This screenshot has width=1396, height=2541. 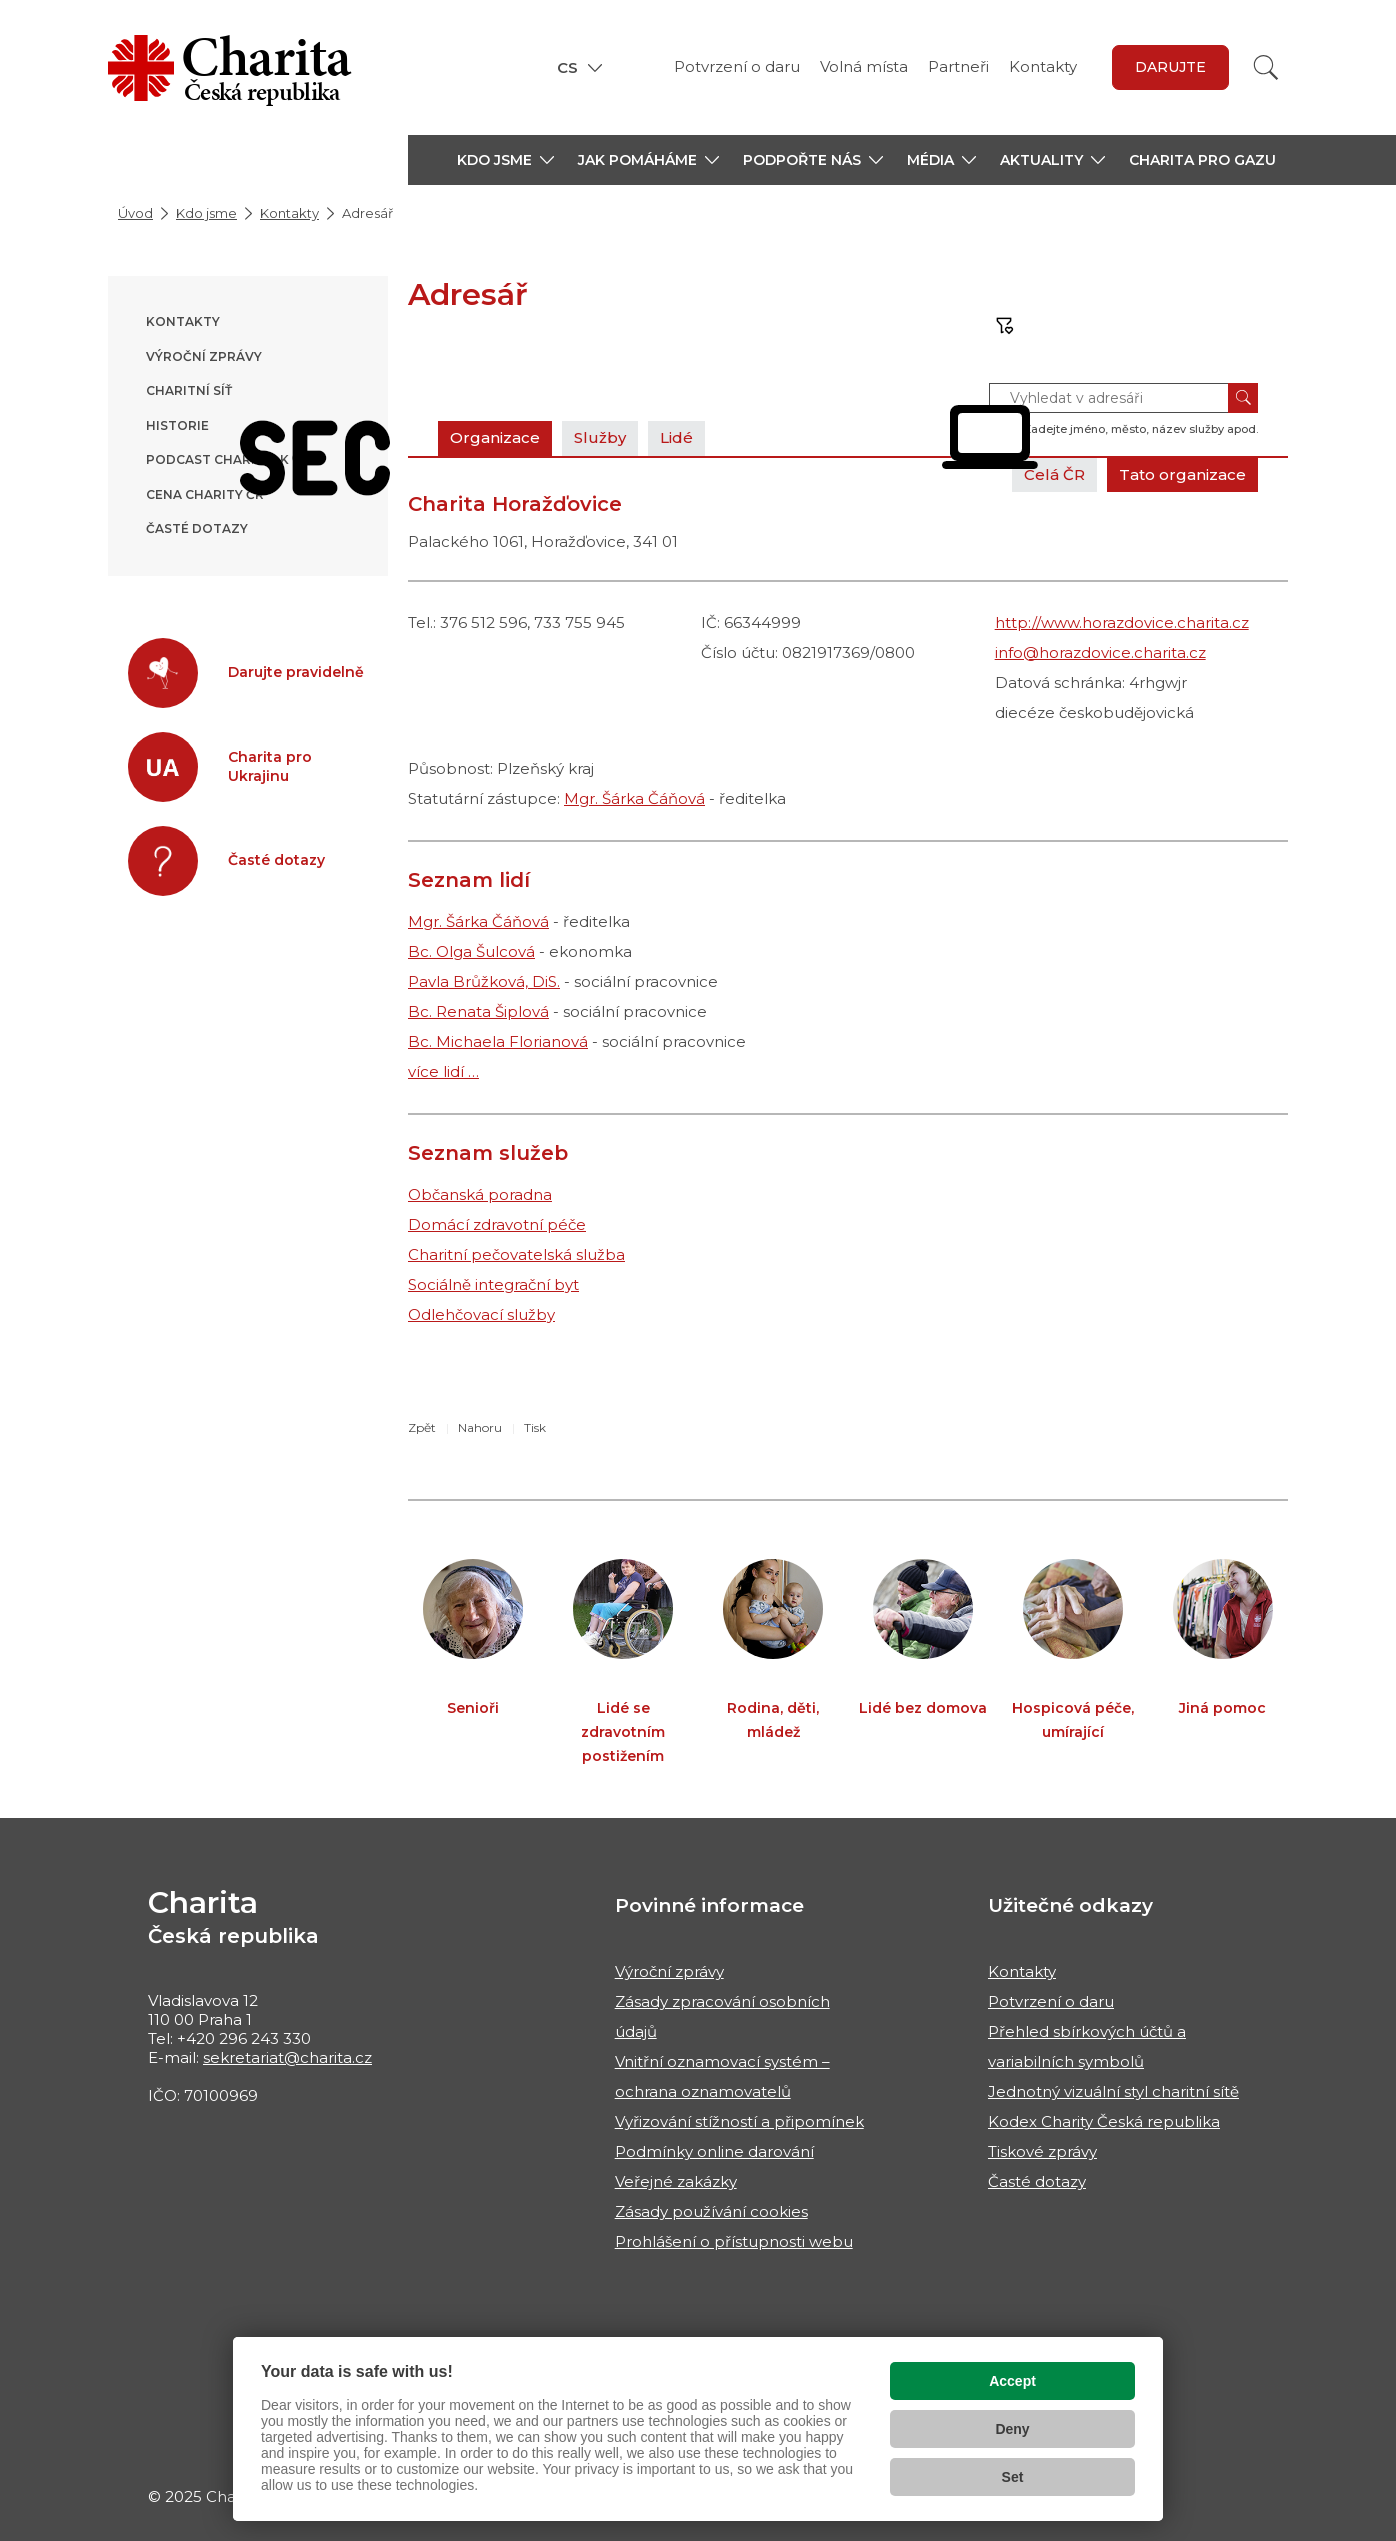 I want to click on access laptop or computer settings, so click(x=990, y=437).